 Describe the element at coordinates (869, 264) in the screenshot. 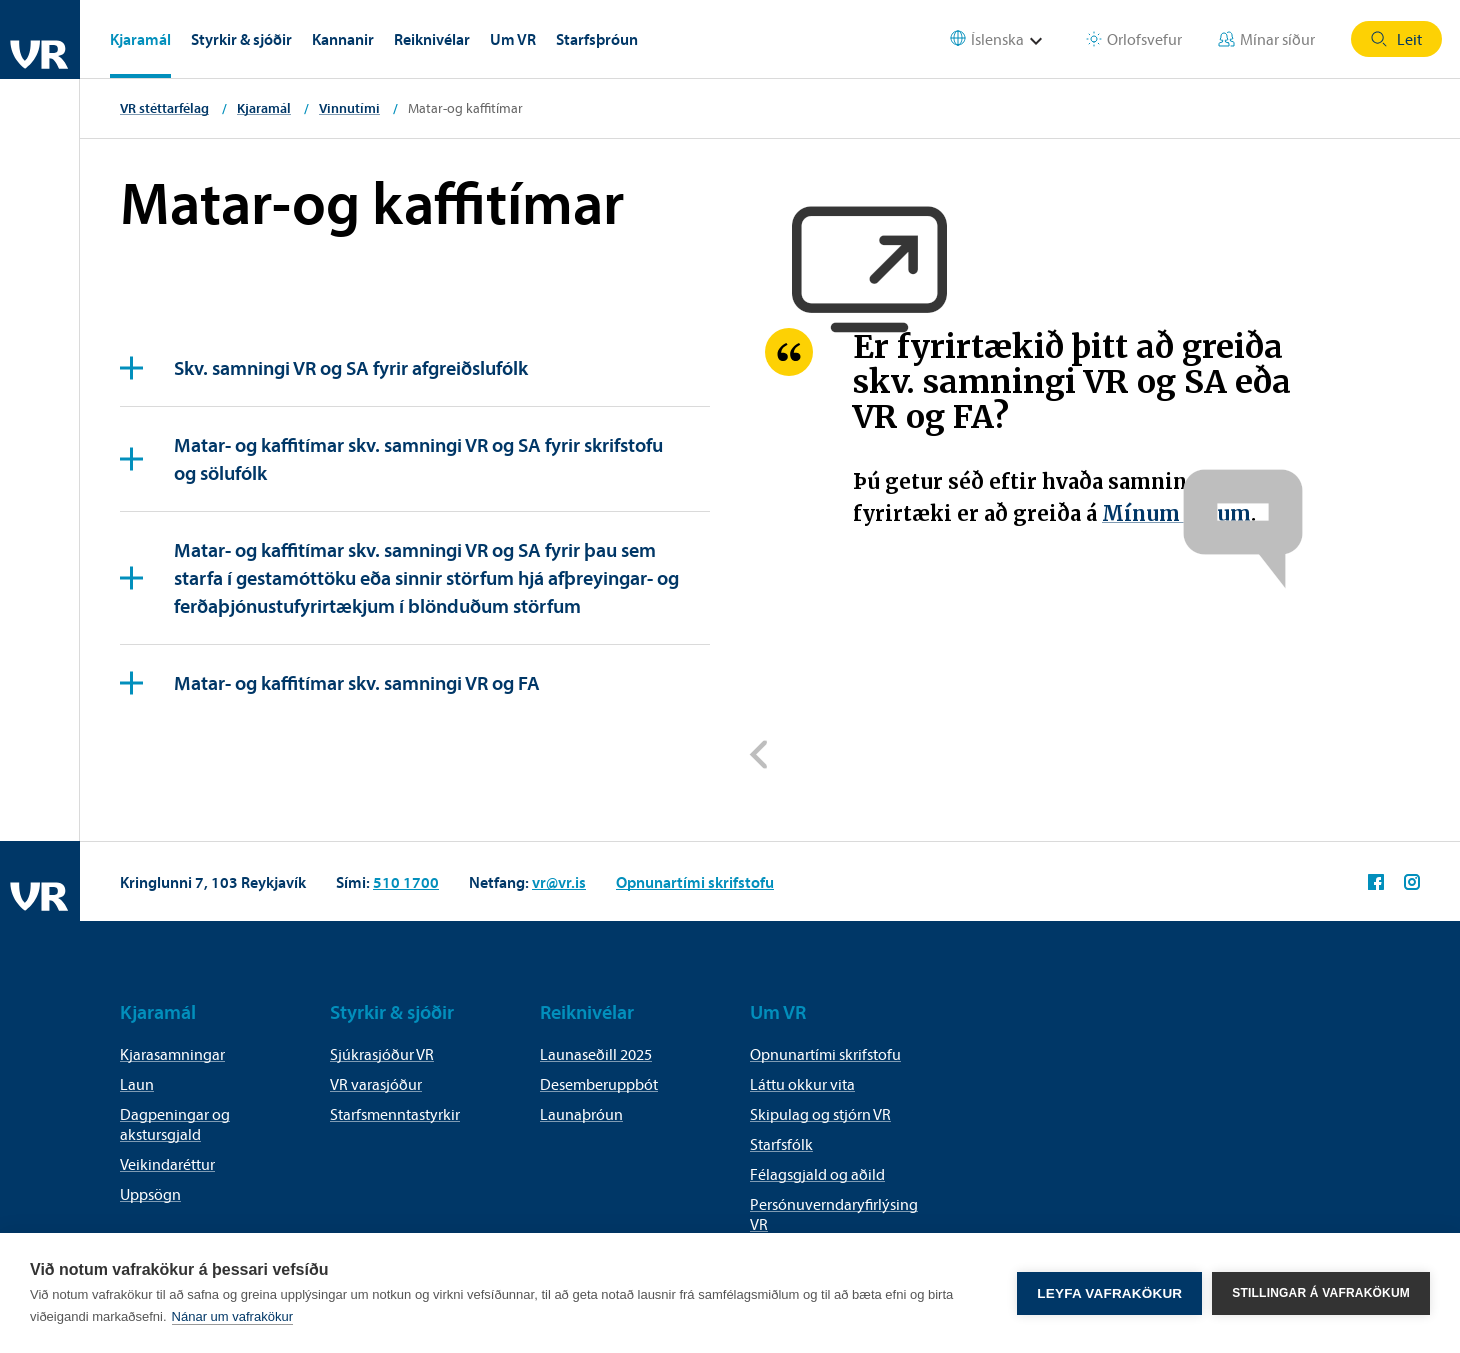

I see `access desktop sharing settings` at that location.